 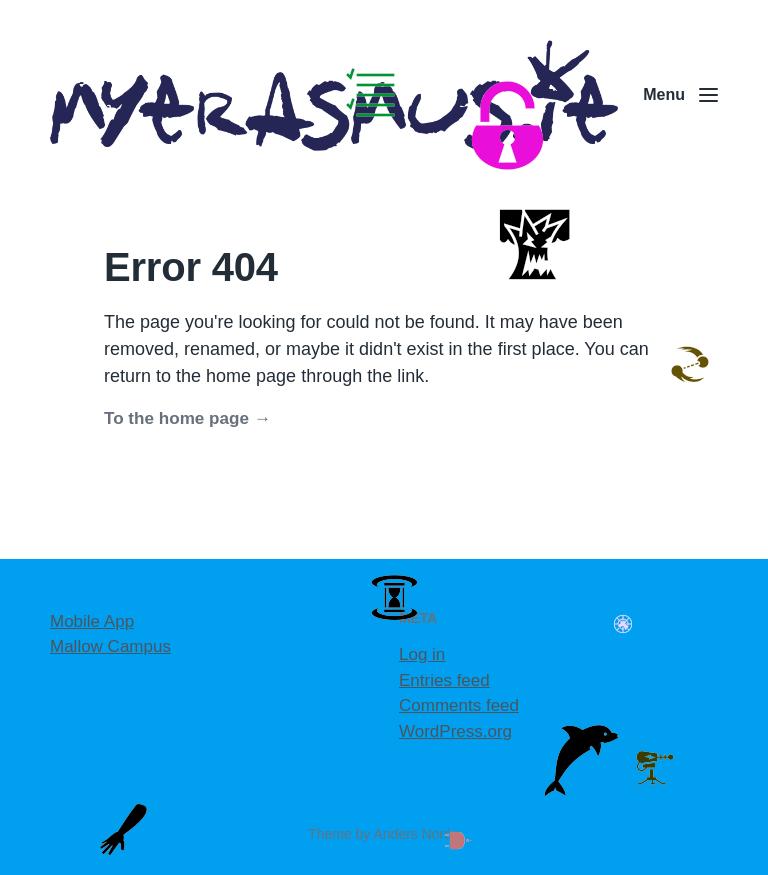 I want to click on select arm or forearm body part, so click(x=123, y=829).